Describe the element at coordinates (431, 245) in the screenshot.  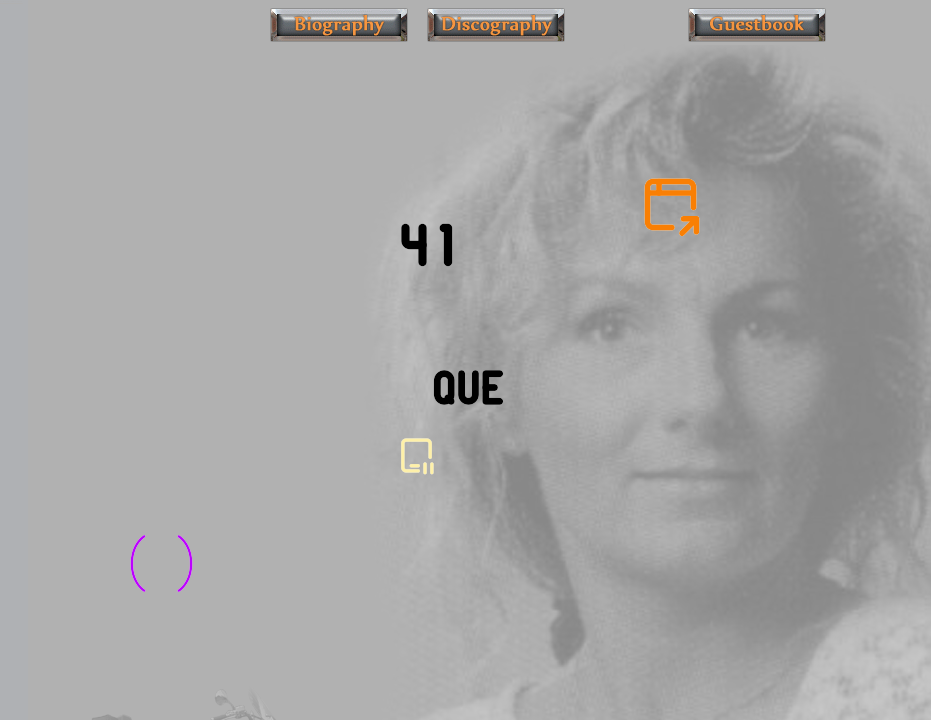
I see `indicates item number 41 in a list or sequence` at that location.